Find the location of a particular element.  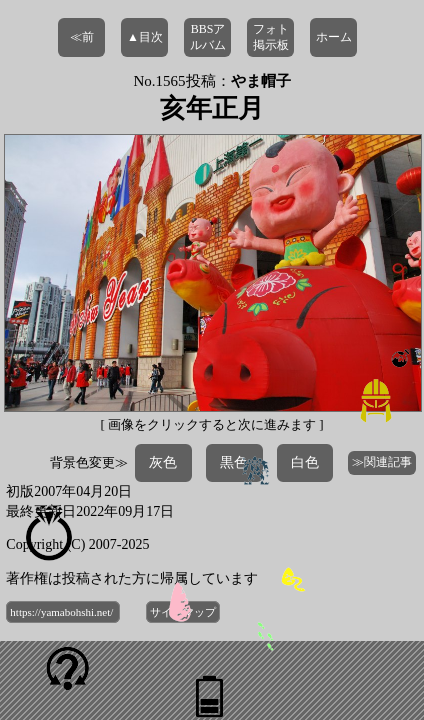

use a fire potion or consumable item is located at coordinates (401, 358).